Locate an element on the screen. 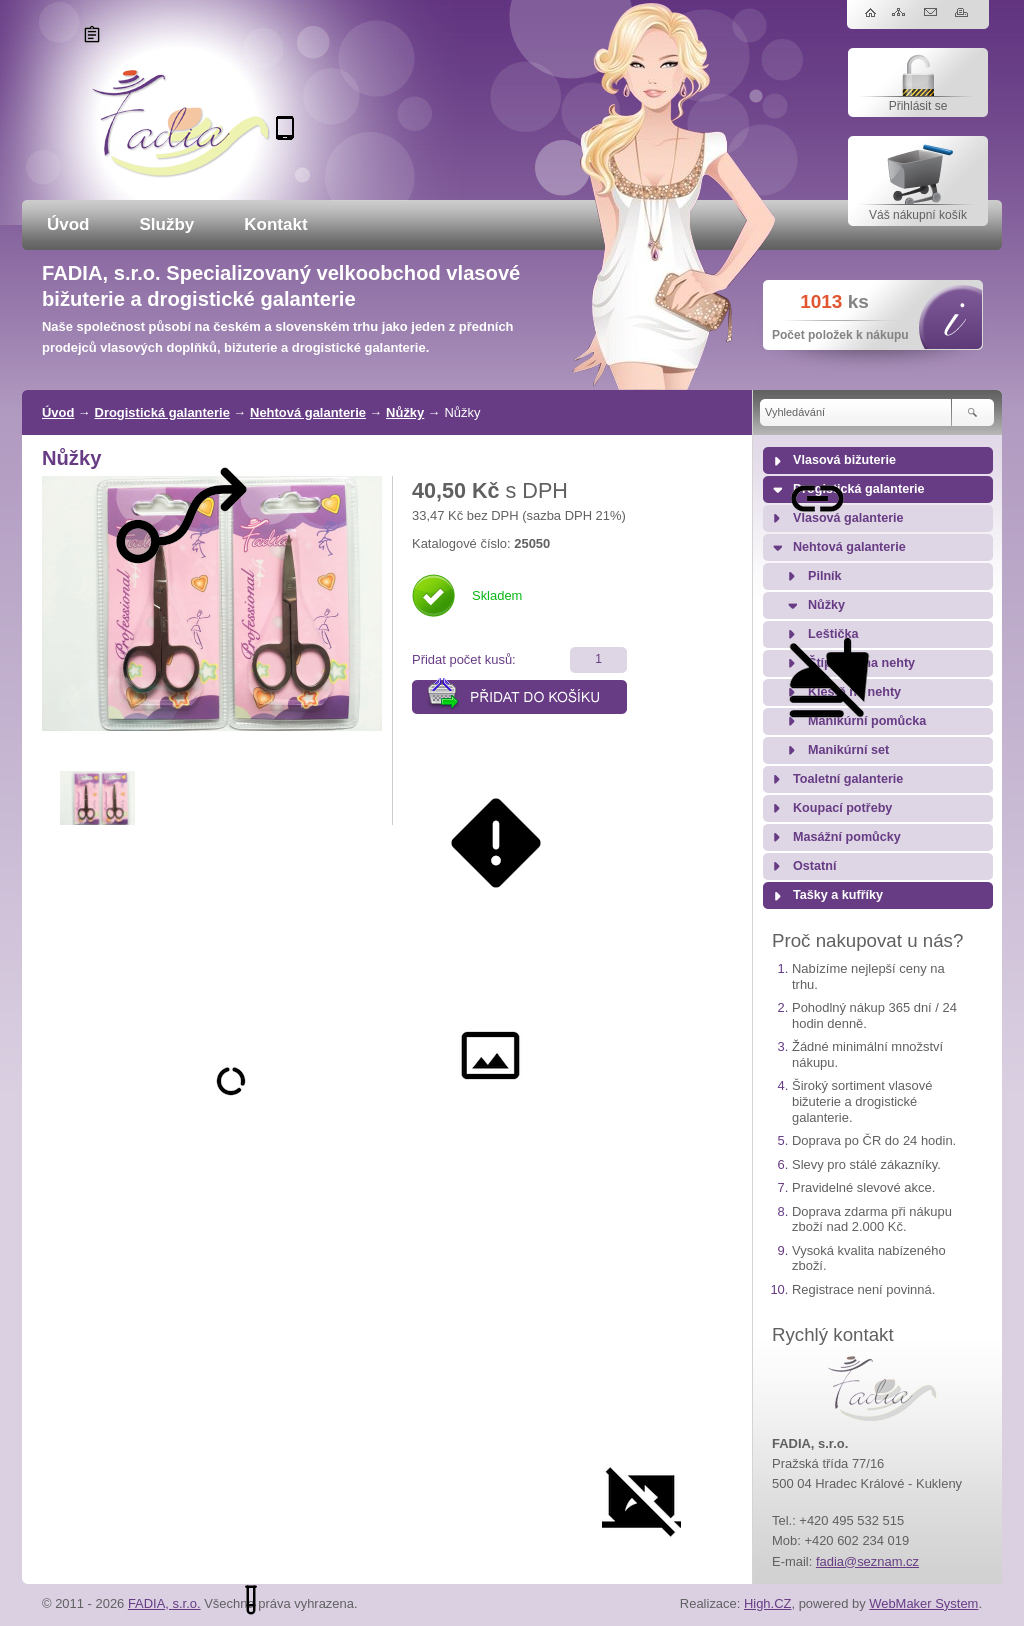  view image at actual size is located at coordinates (490, 1055).